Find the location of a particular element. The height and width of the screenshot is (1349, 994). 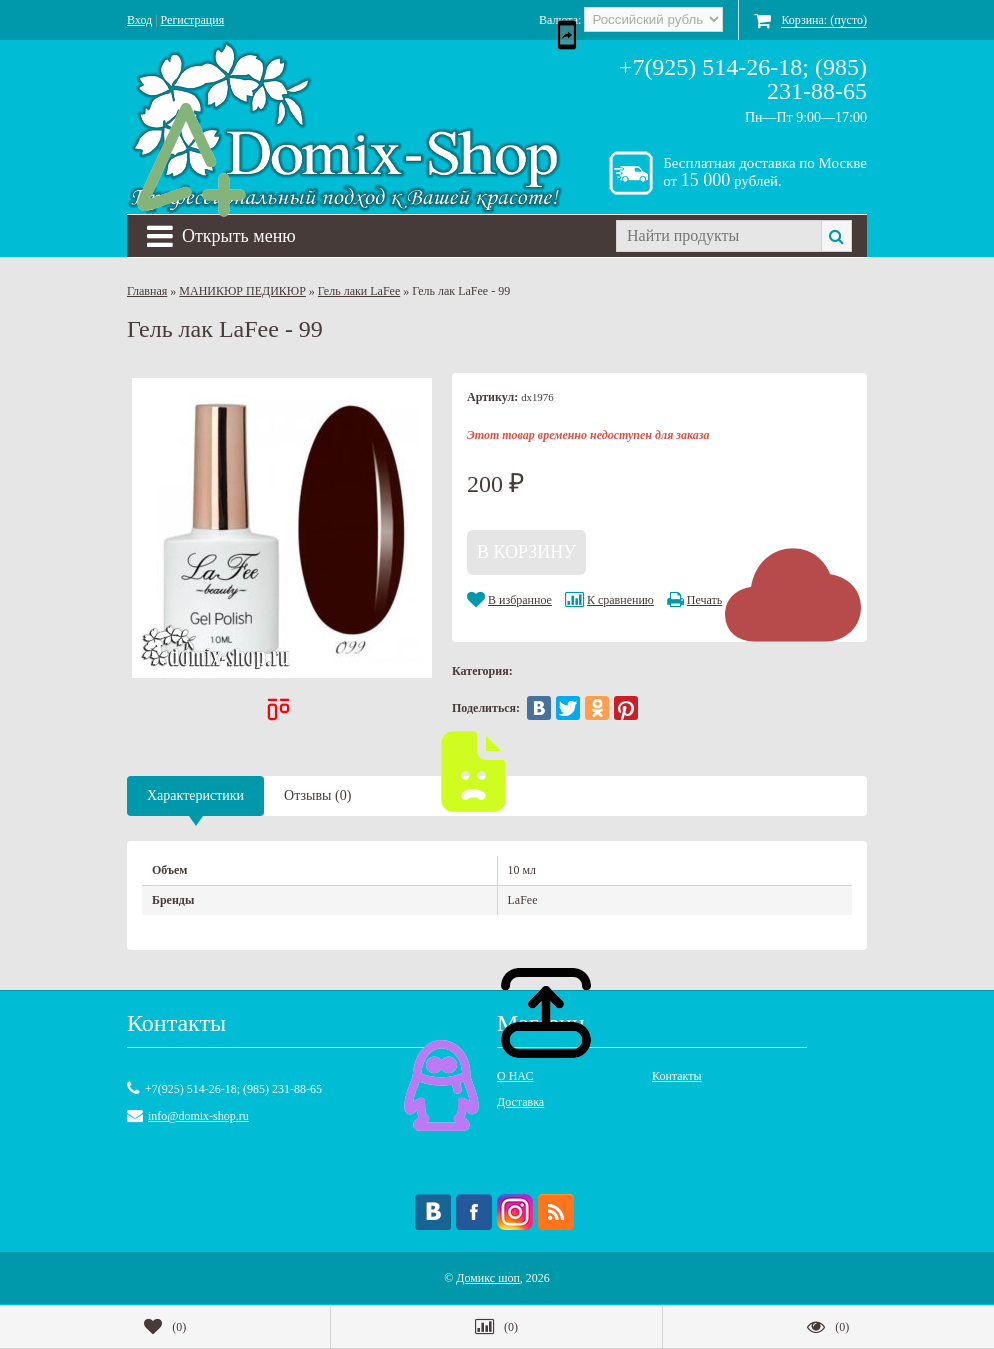

indicates a file error or problem is located at coordinates (473, 771).